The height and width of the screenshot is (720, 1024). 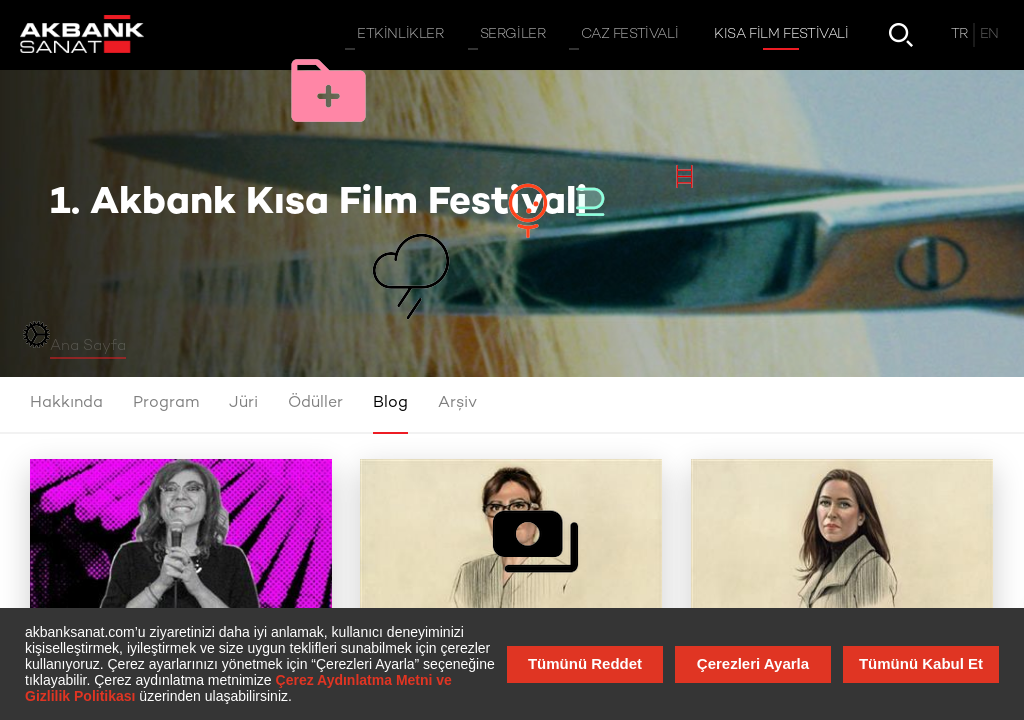 What do you see at coordinates (684, 176) in the screenshot?
I see `access step-by-step instructions or tutorials` at bounding box center [684, 176].